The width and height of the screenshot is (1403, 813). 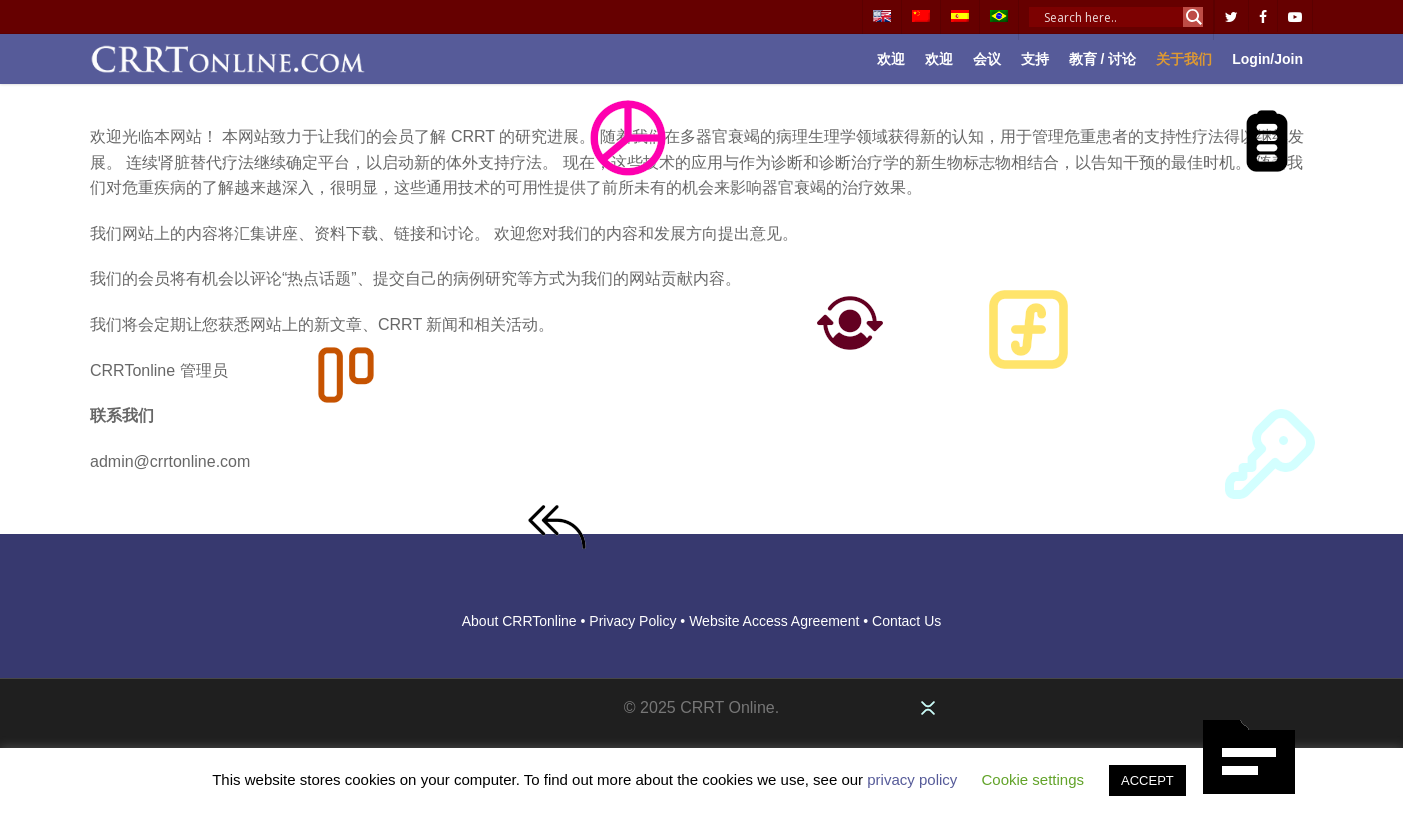 I want to click on switch to card view layout, so click(x=346, y=375).